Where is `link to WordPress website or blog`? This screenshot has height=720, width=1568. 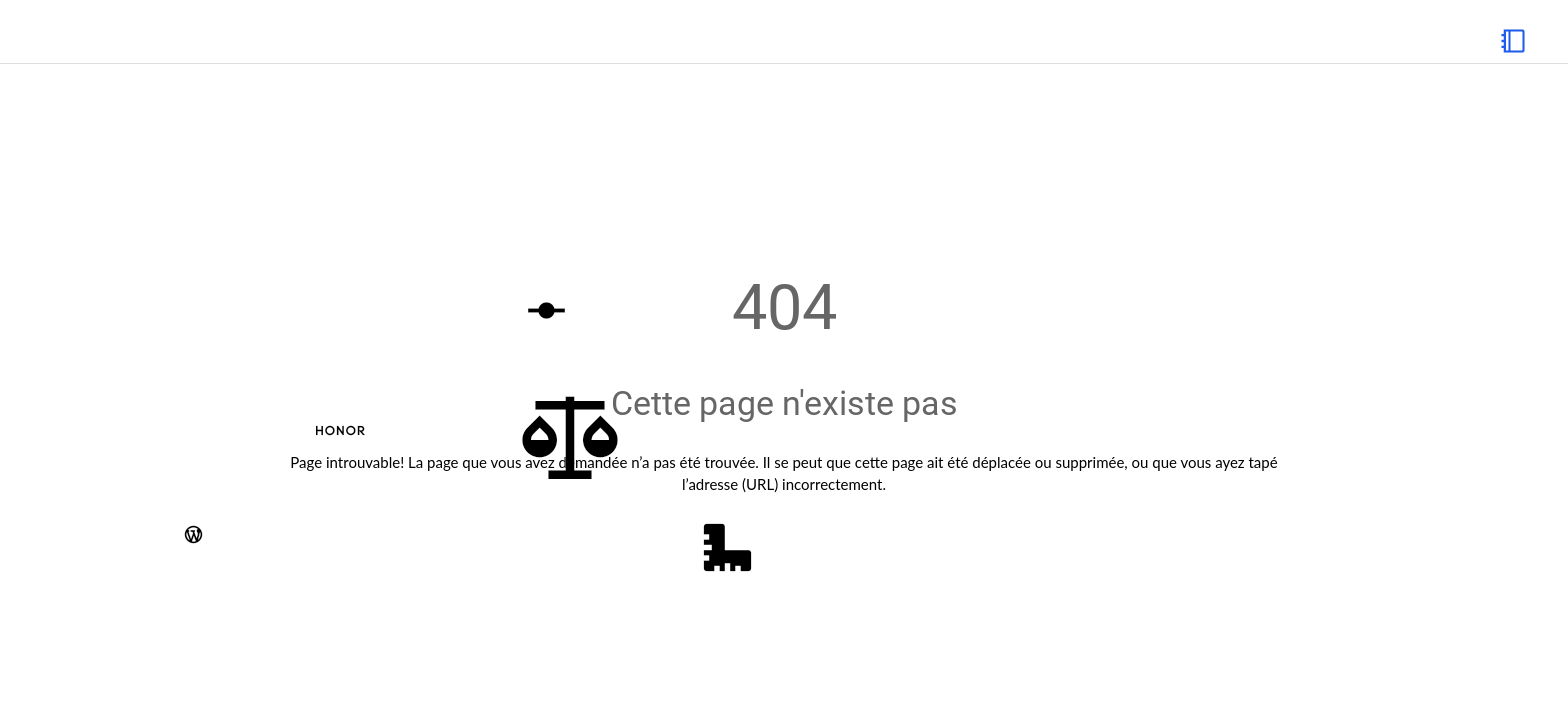 link to WordPress website or blog is located at coordinates (193, 534).